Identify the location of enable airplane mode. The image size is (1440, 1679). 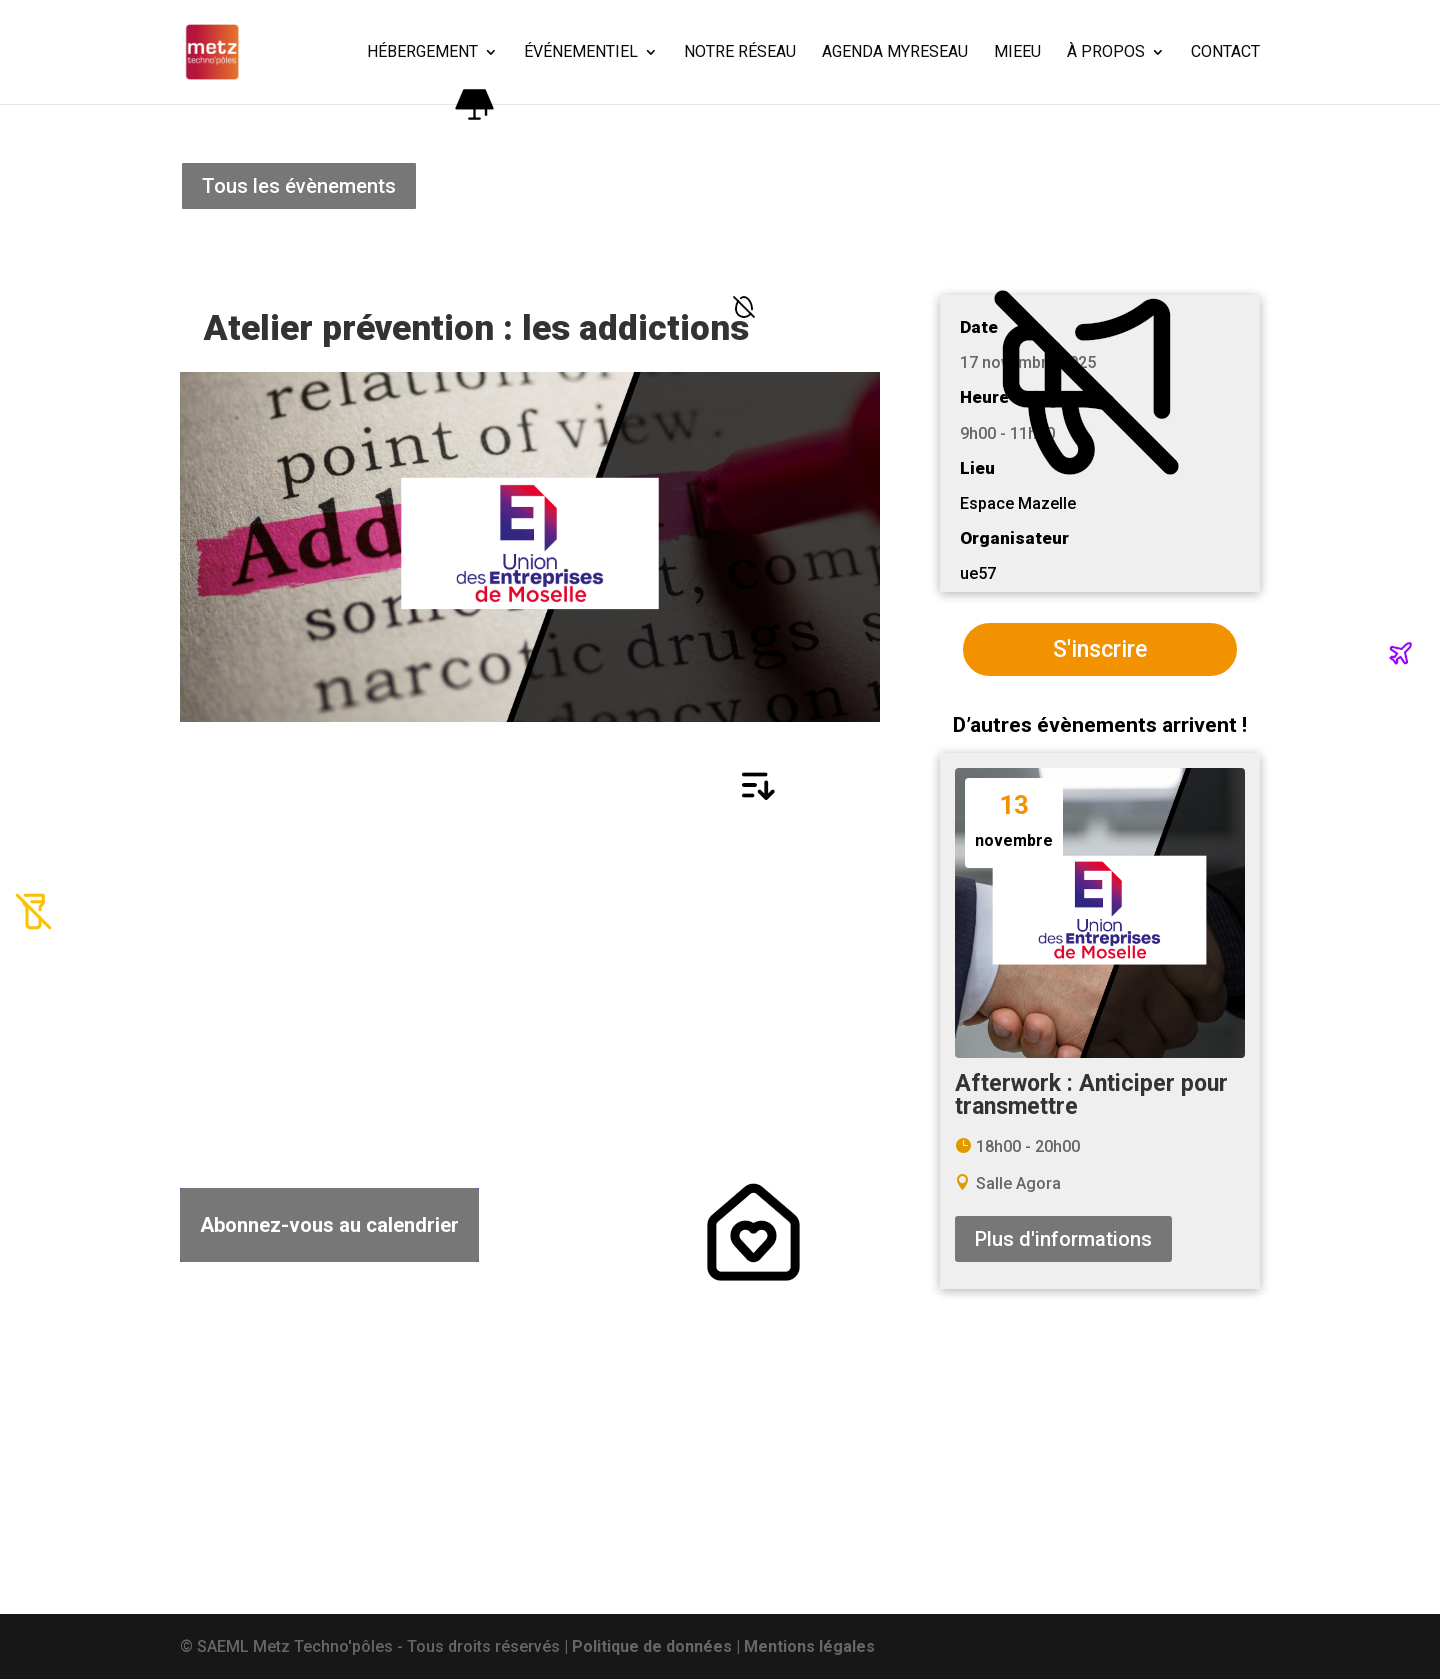
(1400, 653).